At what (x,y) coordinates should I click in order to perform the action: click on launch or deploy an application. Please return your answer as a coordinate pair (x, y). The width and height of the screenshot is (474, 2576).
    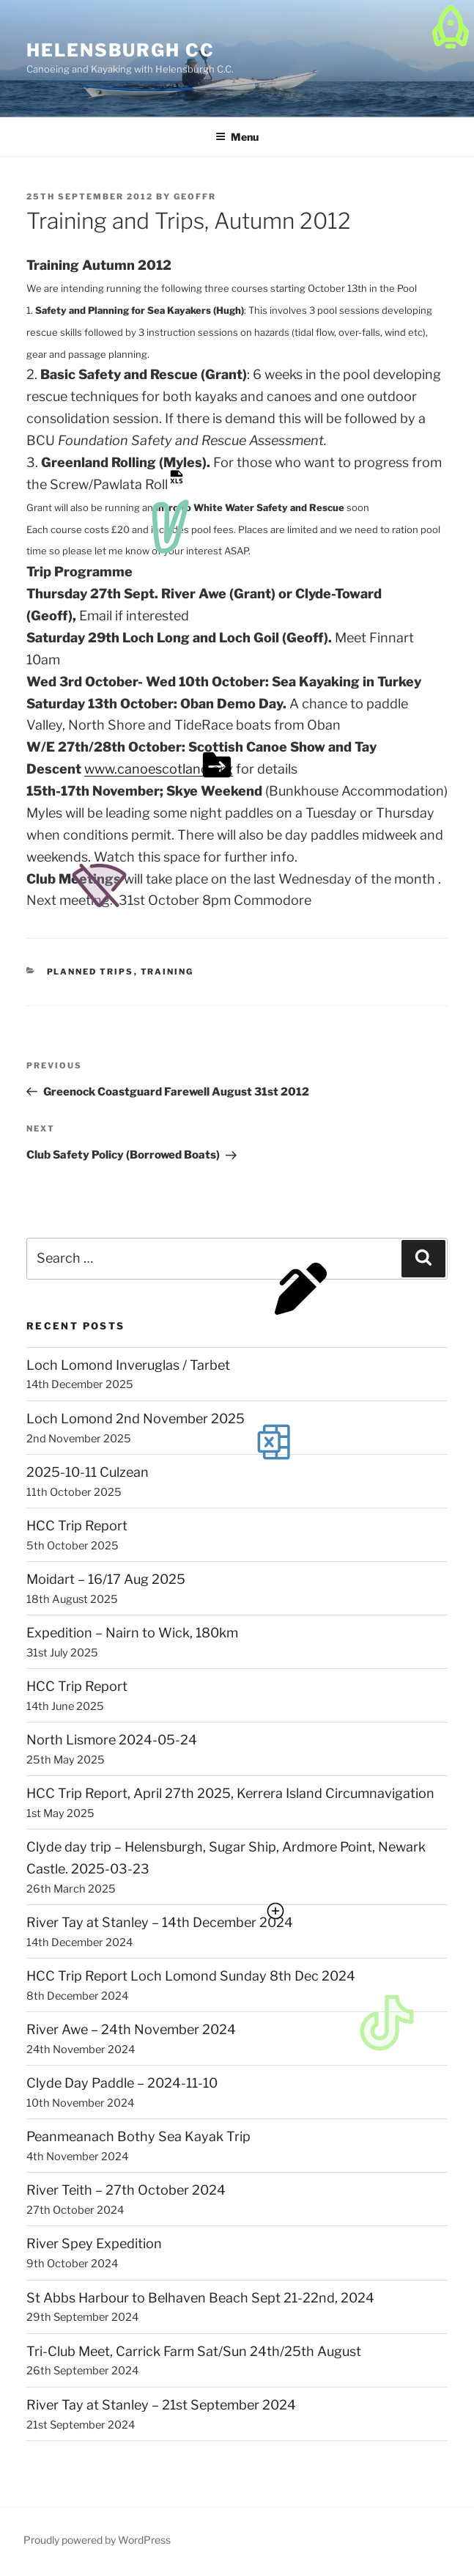
    Looking at the image, I should click on (451, 28).